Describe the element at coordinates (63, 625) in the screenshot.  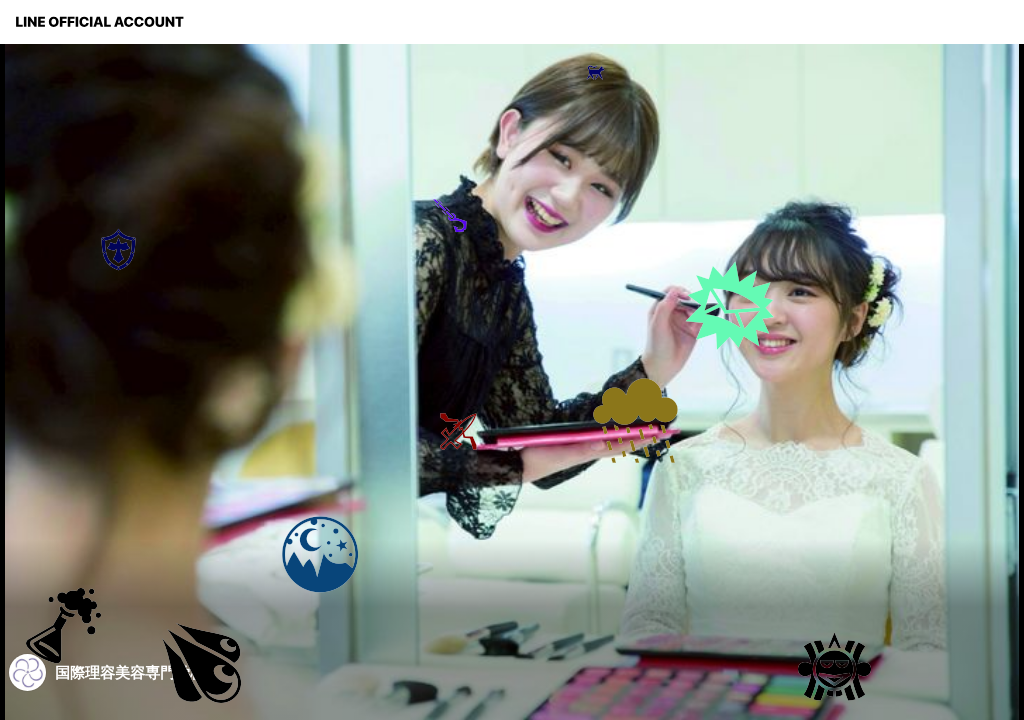
I see `access alchemy or crafting features` at that location.